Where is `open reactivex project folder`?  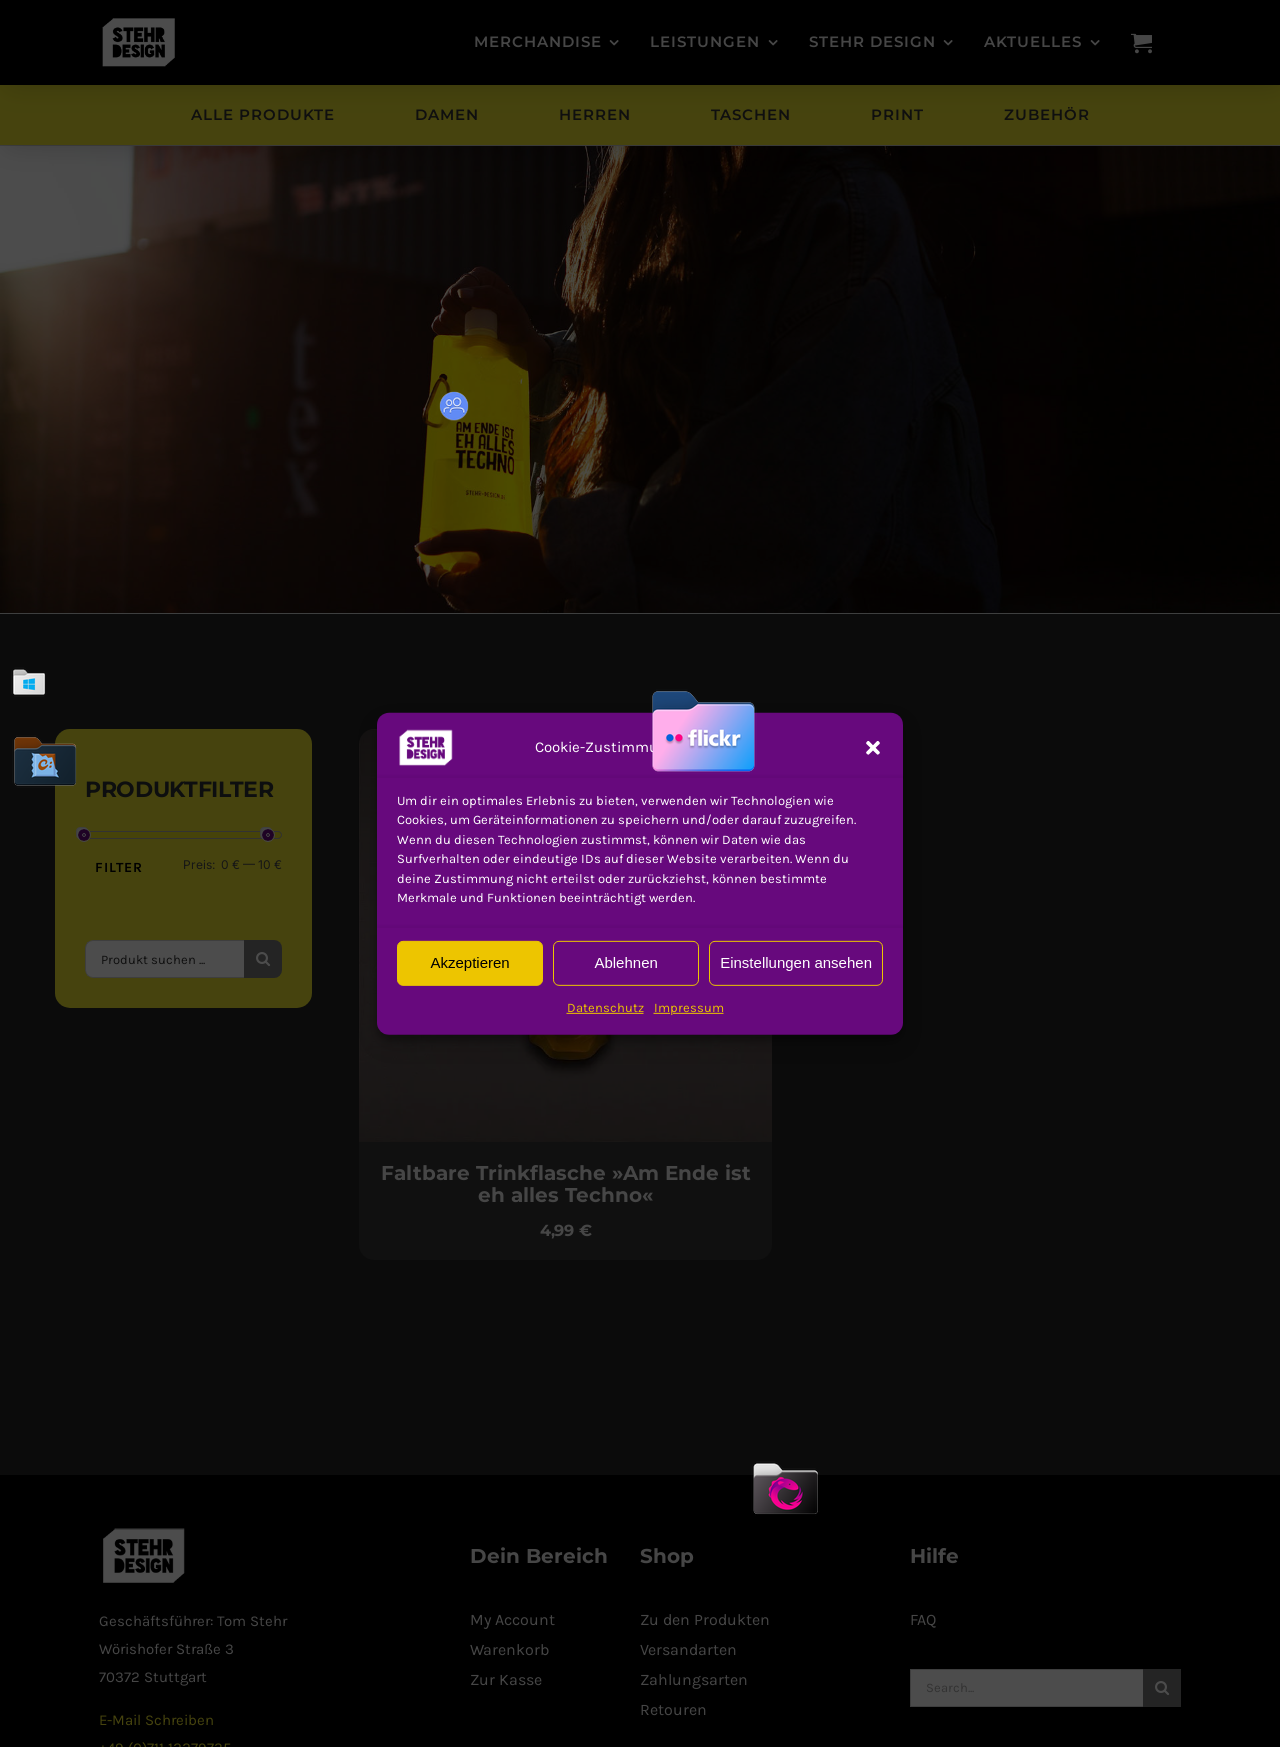
open reactivex project folder is located at coordinates (785, 1490).